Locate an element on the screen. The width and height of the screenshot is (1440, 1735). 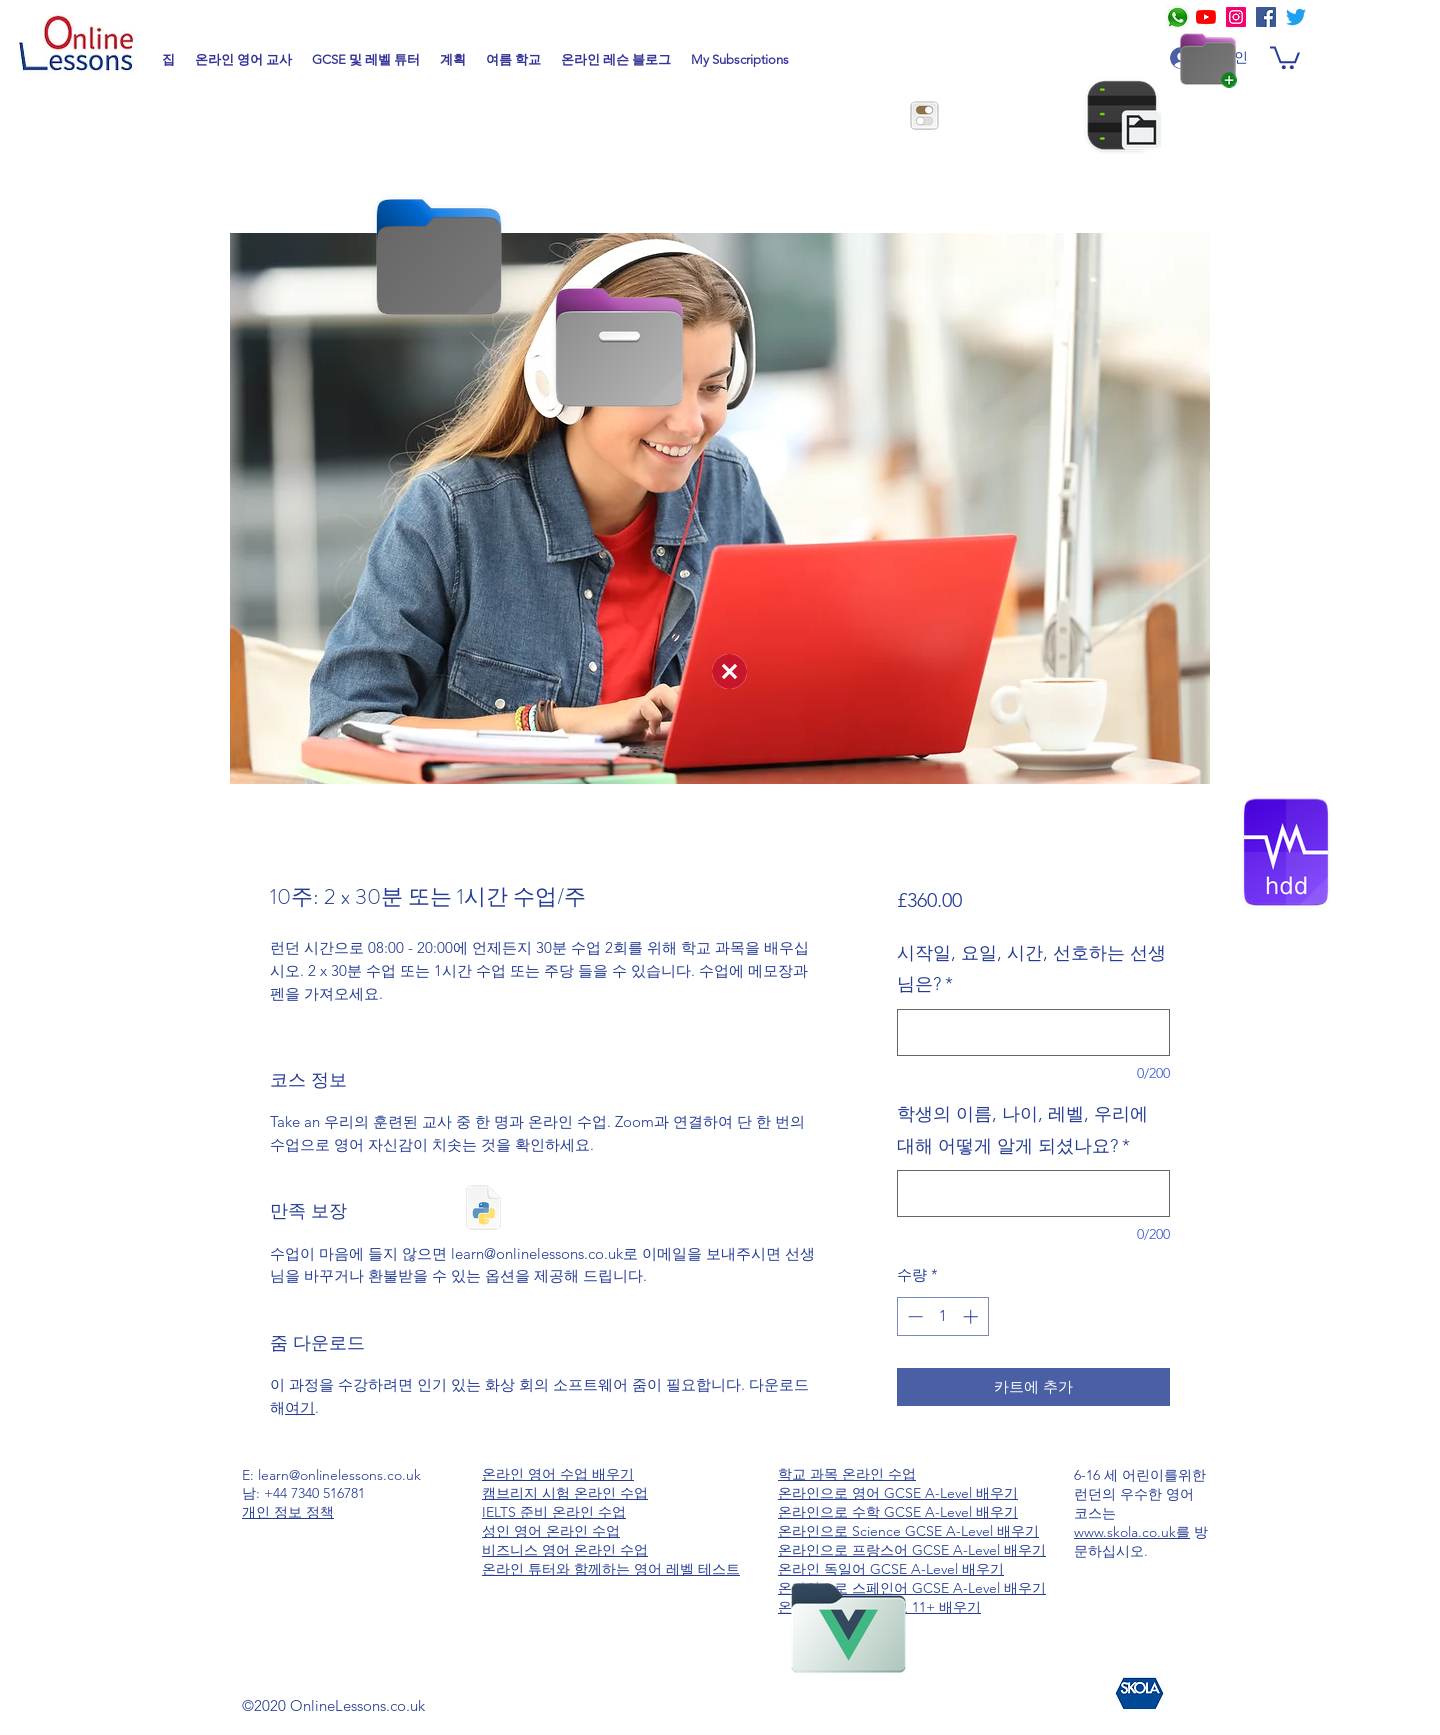
dismiss or cancel a dialog is located at coordinates (729, 671).